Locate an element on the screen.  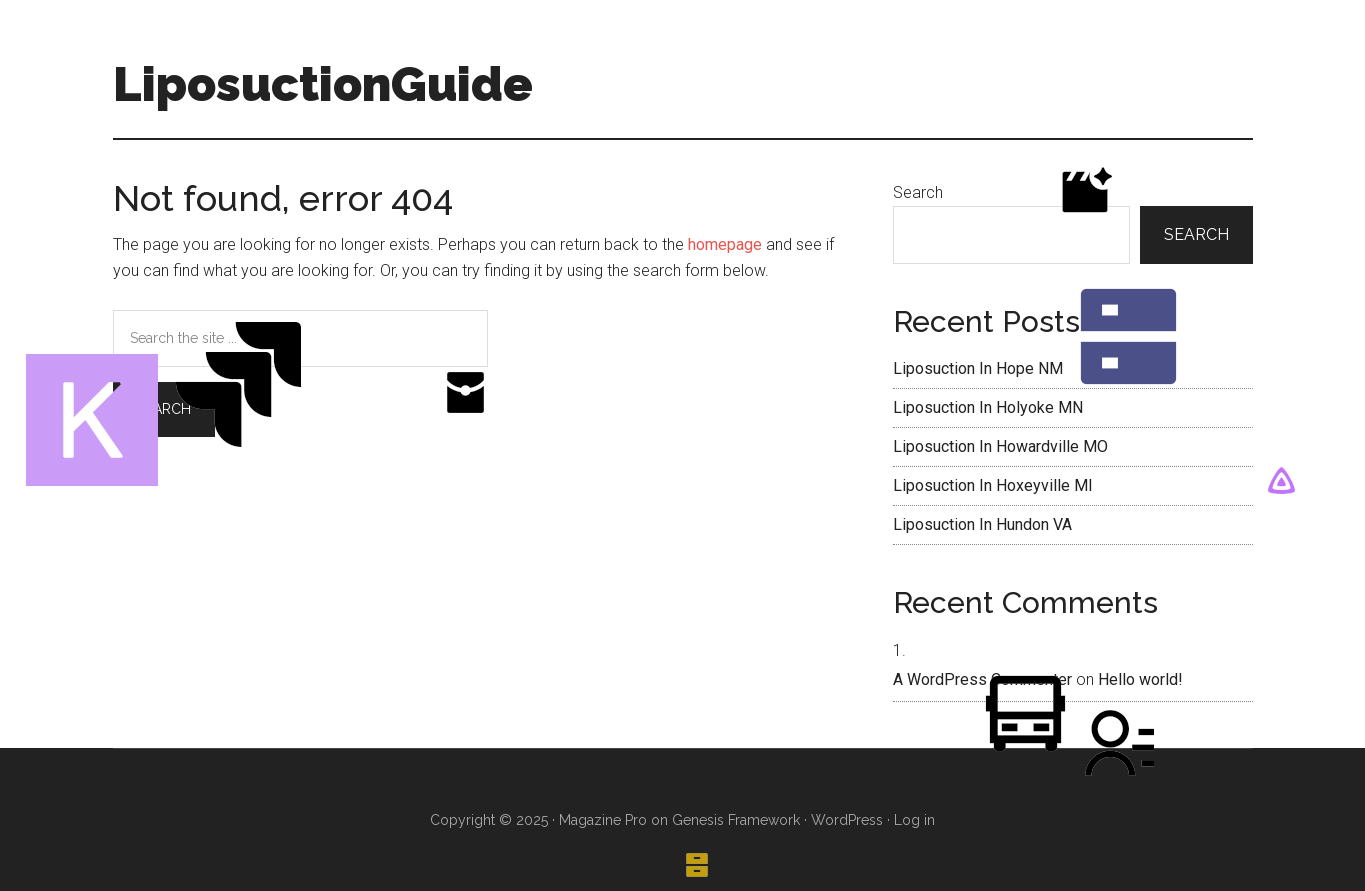
access AI-powered video editing tools is located at coordinates (1085, 192).